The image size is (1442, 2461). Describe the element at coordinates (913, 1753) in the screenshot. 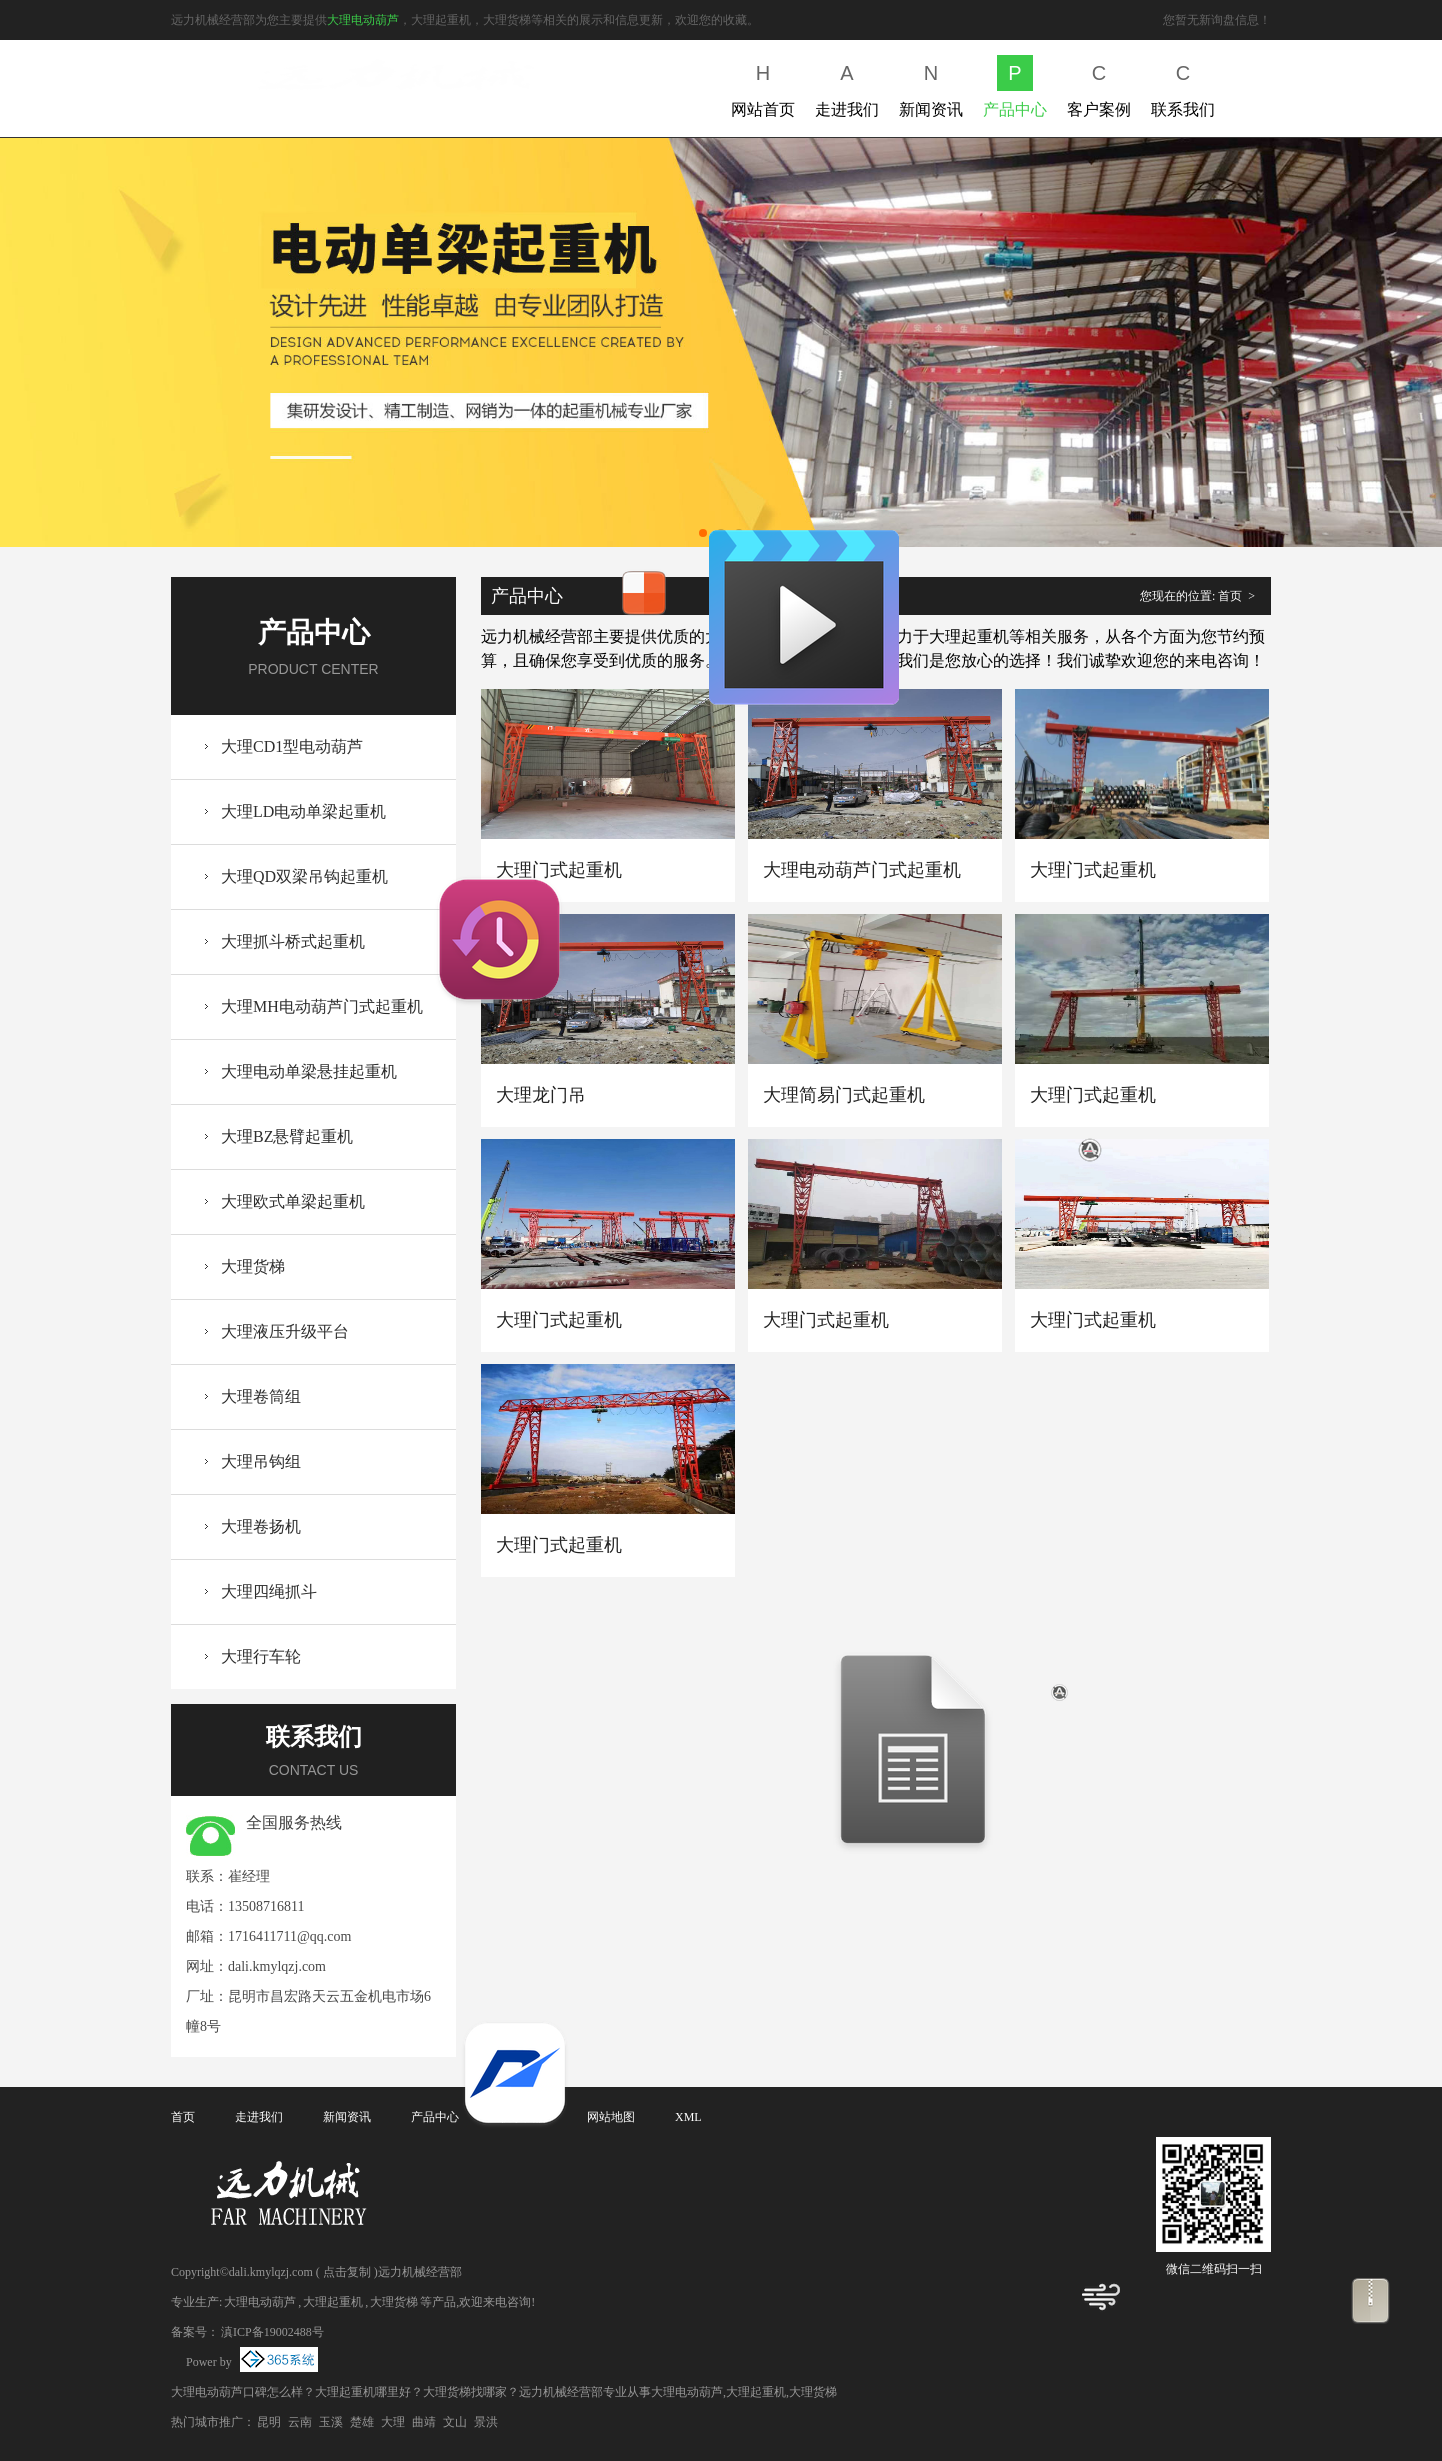

I see `open a kvtml vocabulary file` at that location.